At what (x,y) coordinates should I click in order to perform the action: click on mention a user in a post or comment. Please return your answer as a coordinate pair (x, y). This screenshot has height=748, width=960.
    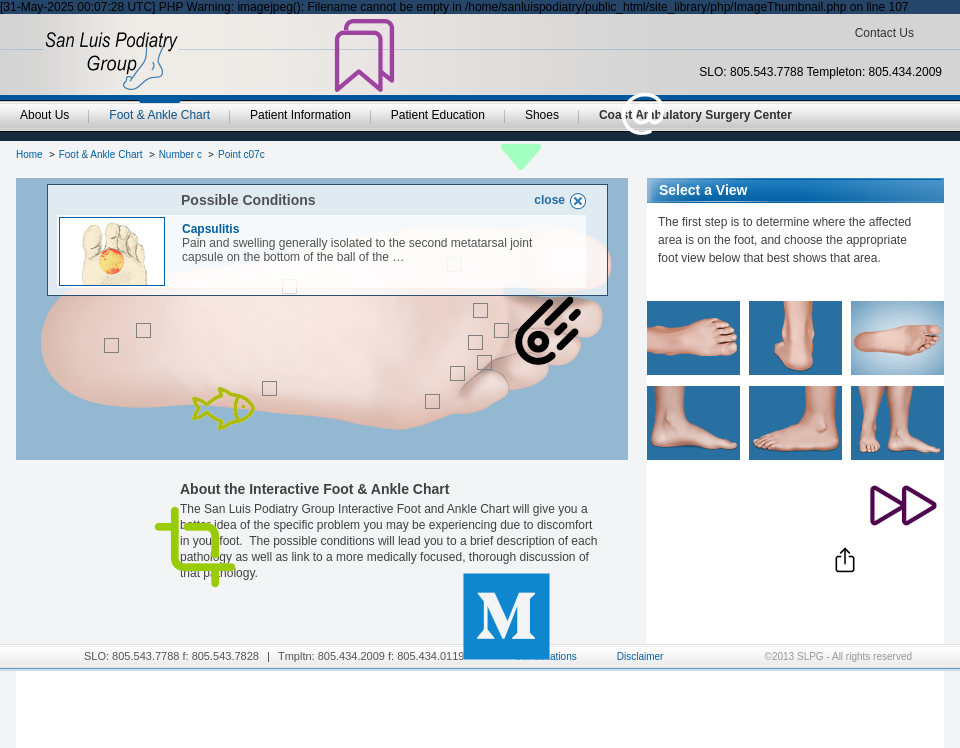
    Looking at the image, I should click on (643, 114).